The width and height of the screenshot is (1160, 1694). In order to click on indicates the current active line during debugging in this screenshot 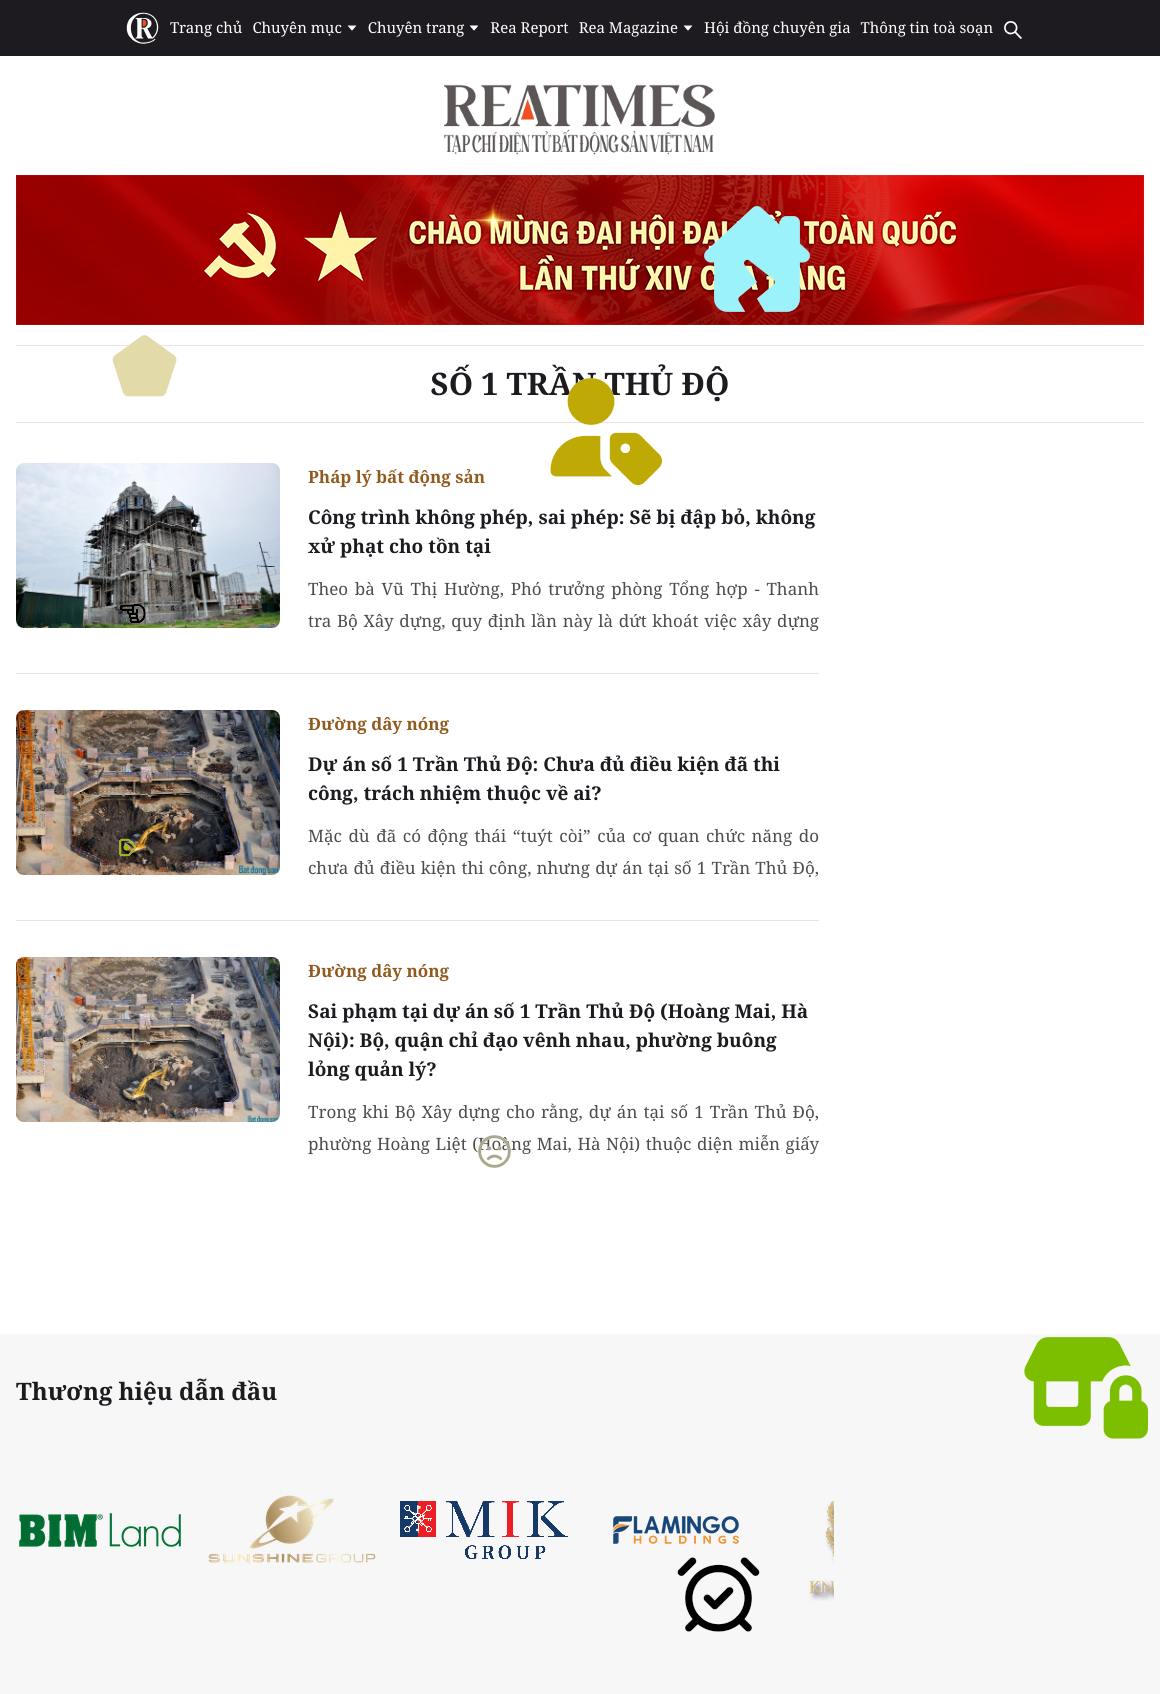, I will do `click(126, 847)`.